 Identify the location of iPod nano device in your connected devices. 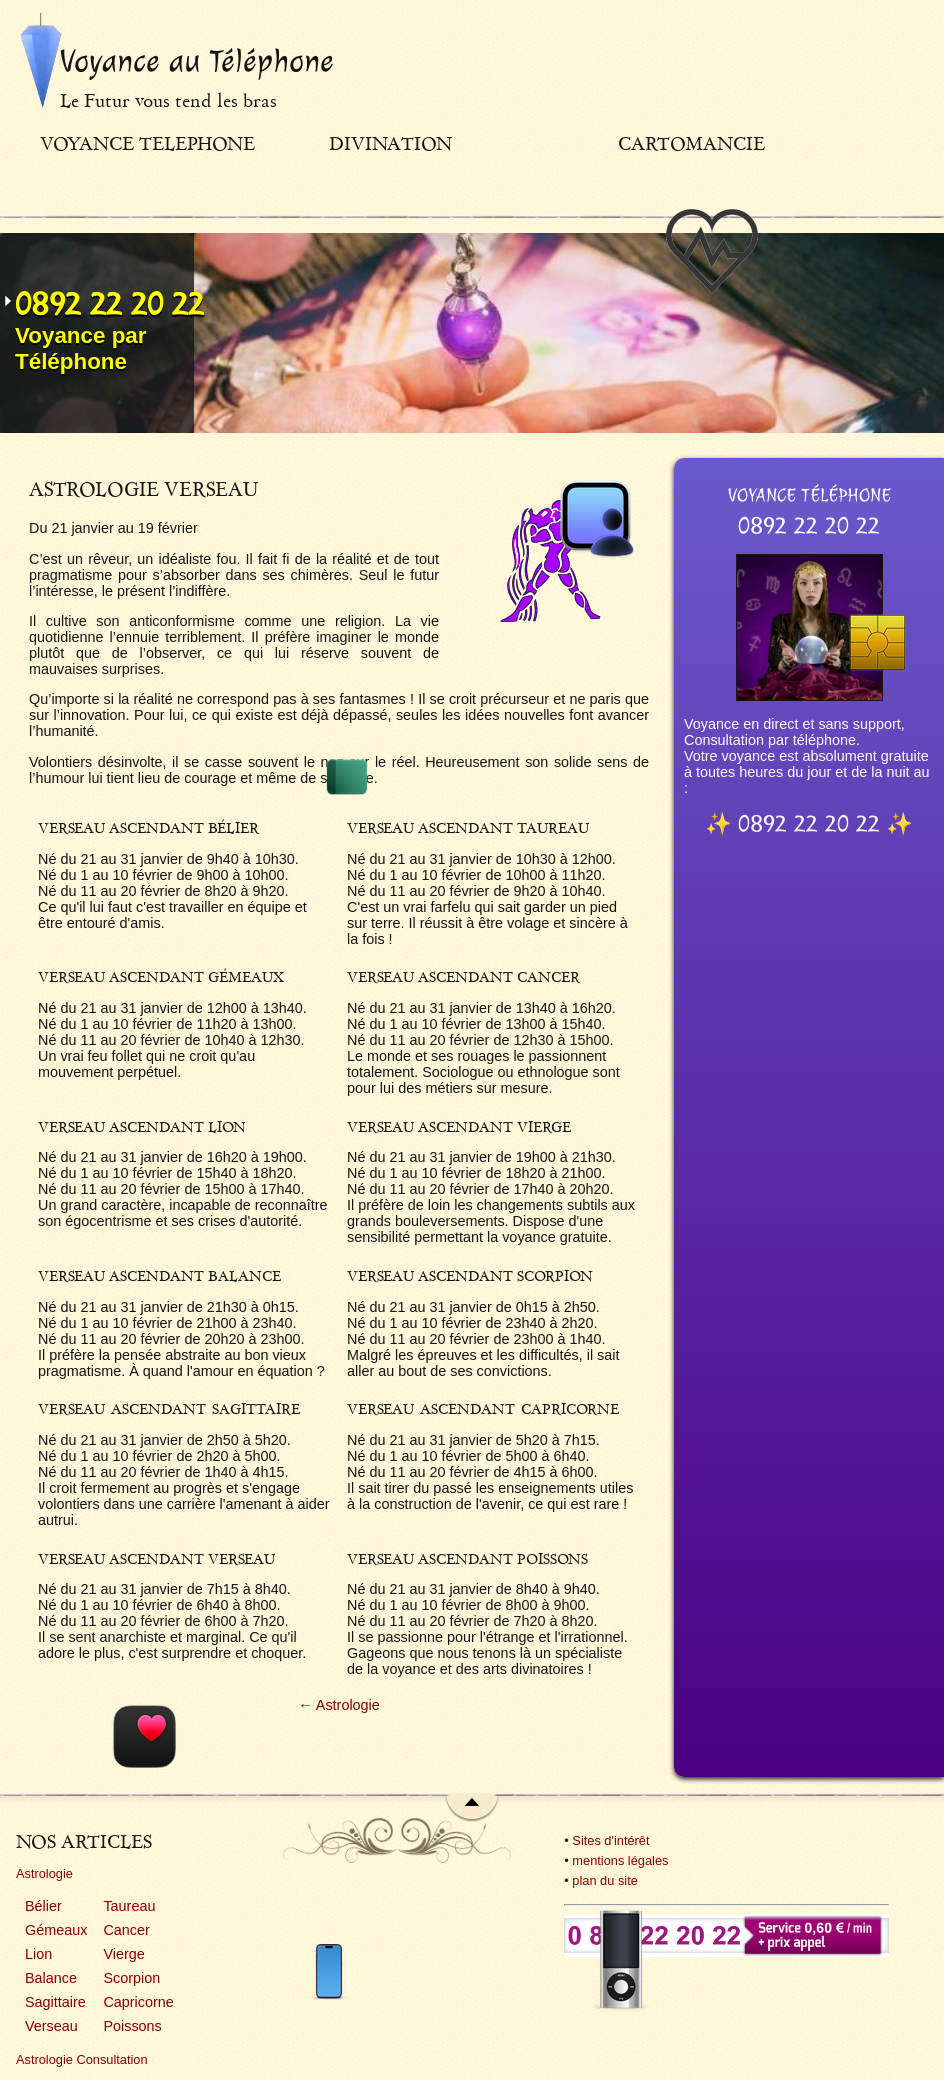
(620, 1960).